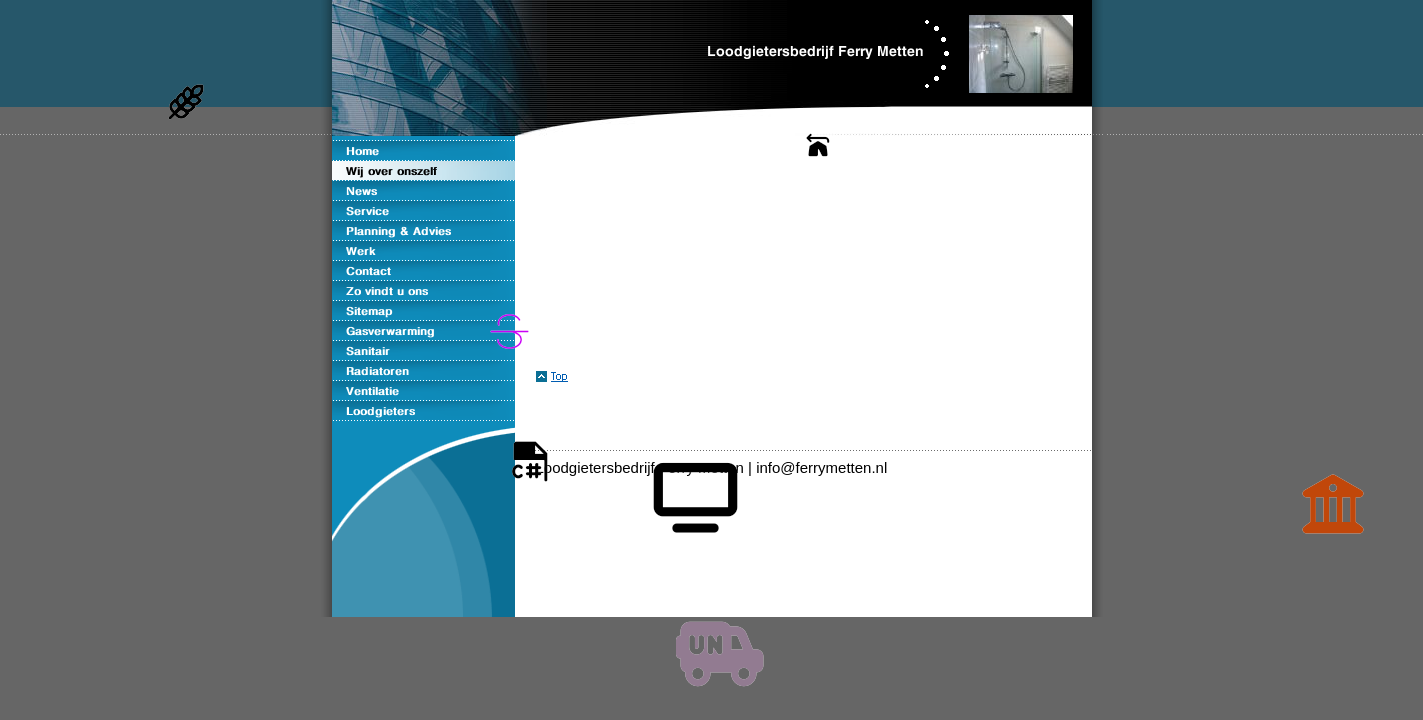 Image resolution: width=1423 pixels, height=720 pixels. What do you see at coordinates (509, 331) in the screenshot?
I see `apply strikethrough formatting to selected text` at bounding box center [509, 331].